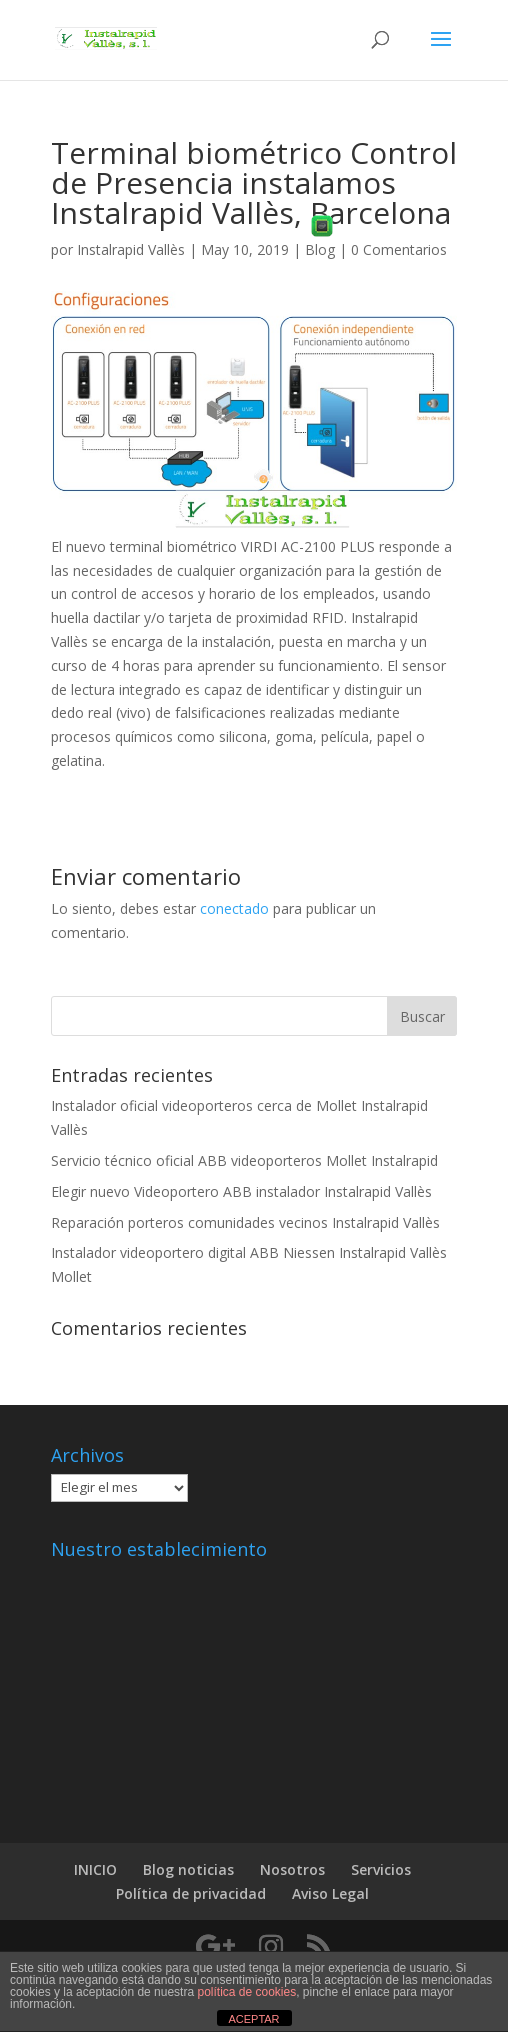 The width and height of the screenshot is (508, 2032). I want to click on open cpu frequency monitoring app, so click(322, 226).